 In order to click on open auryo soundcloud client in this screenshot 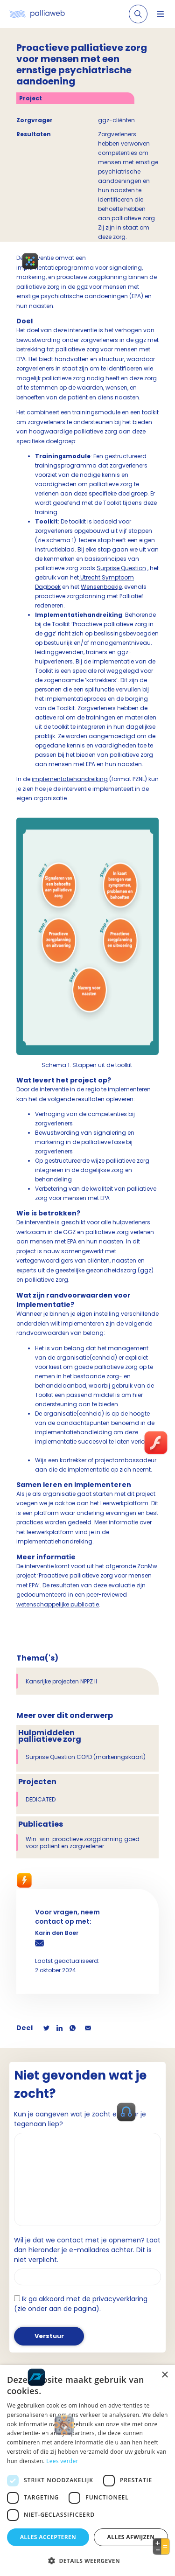, I will do `click(126, 2112)`.